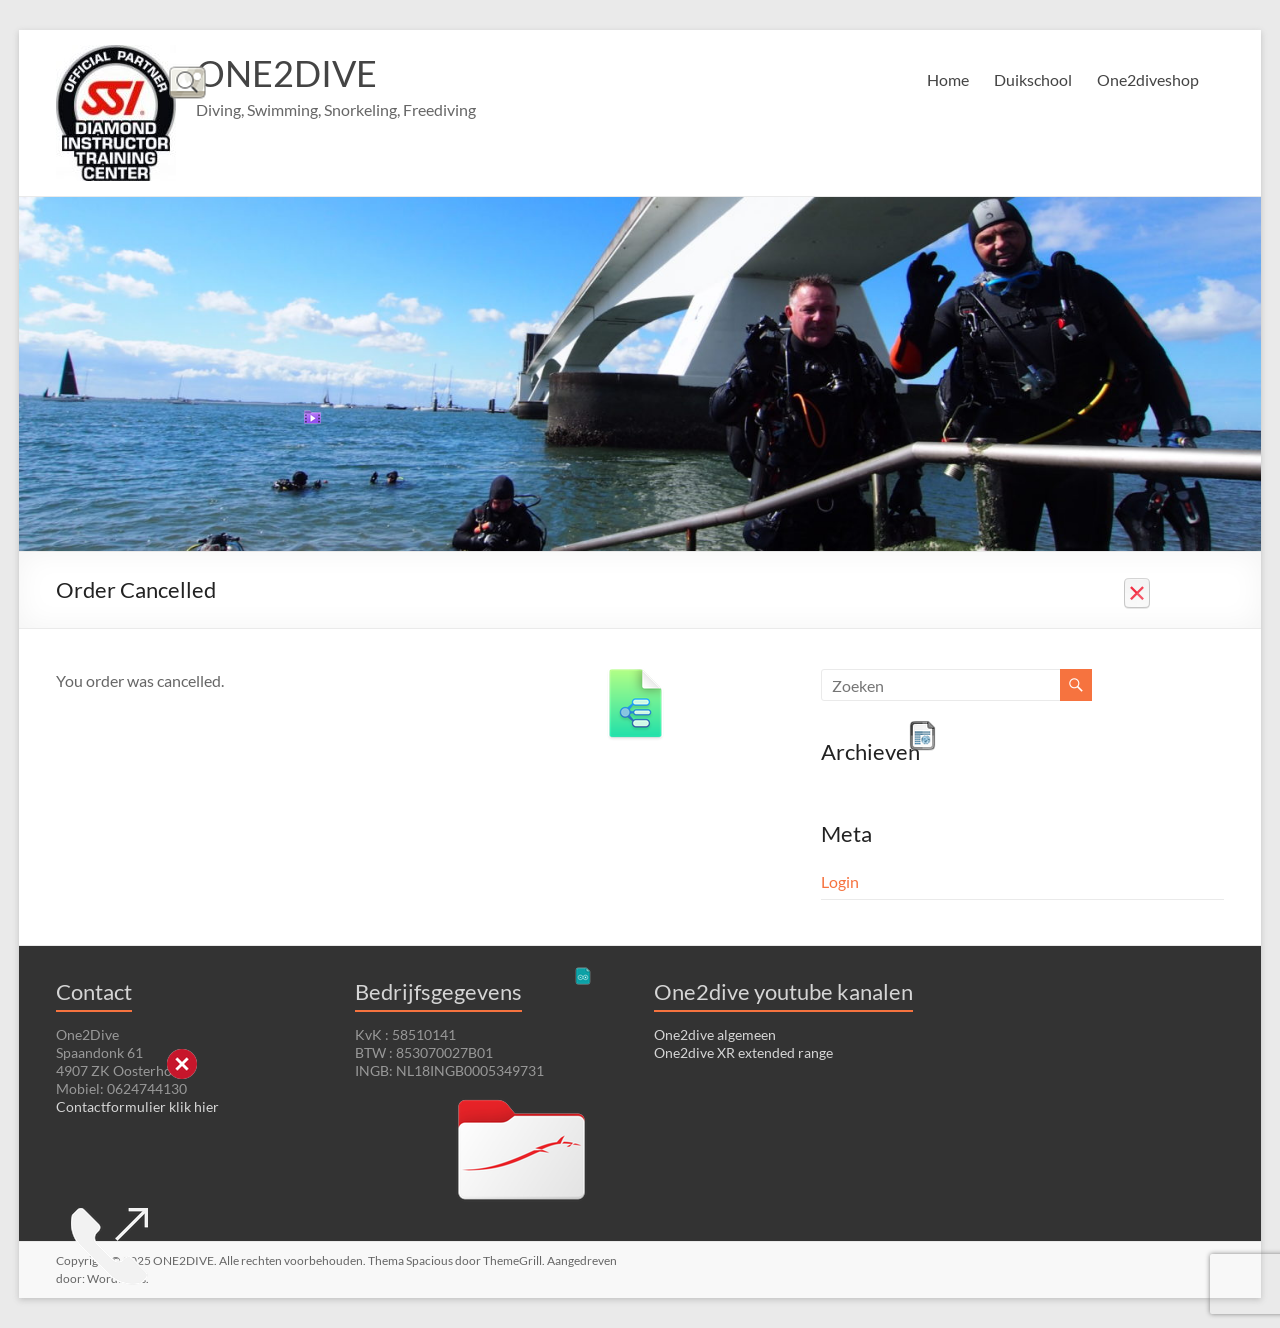 This screenshot has width=1280, height=1328. What do you see at coordinates (312, 417) in the screenshot?
I see `open your videos folder` at bounding box center [312, 417].